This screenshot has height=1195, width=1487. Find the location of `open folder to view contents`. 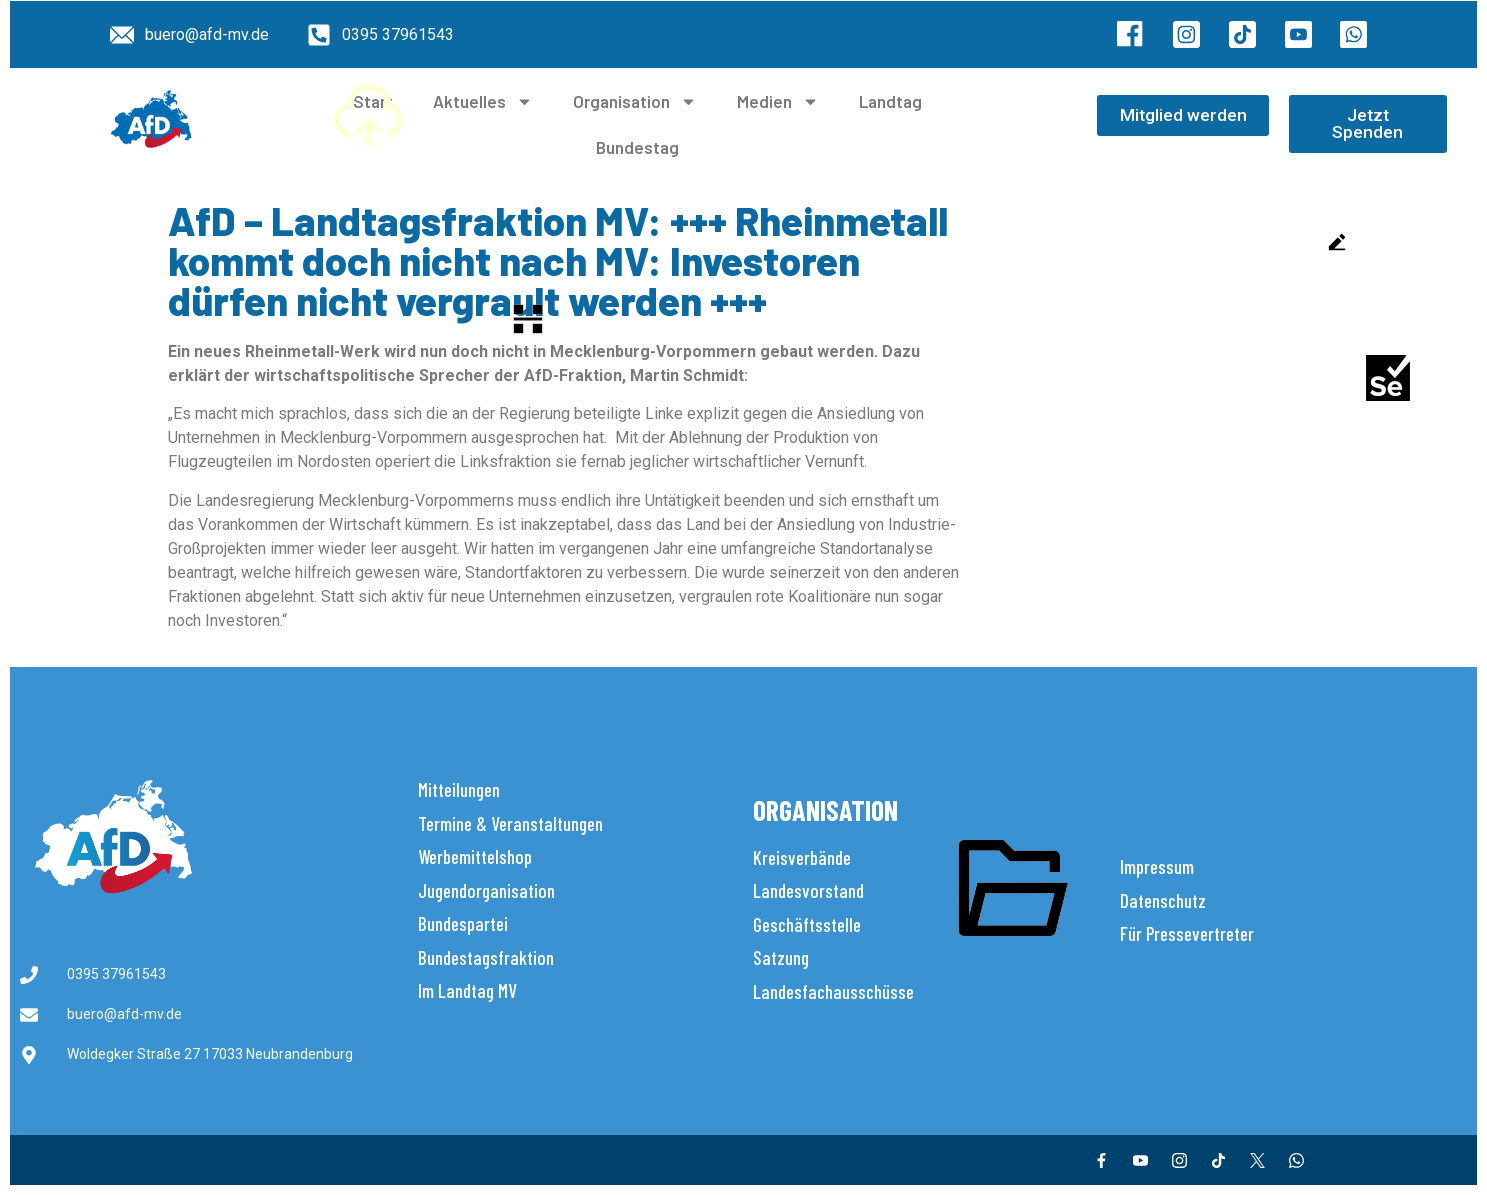

open folder to view contents is located at coordinates (1012, 888).